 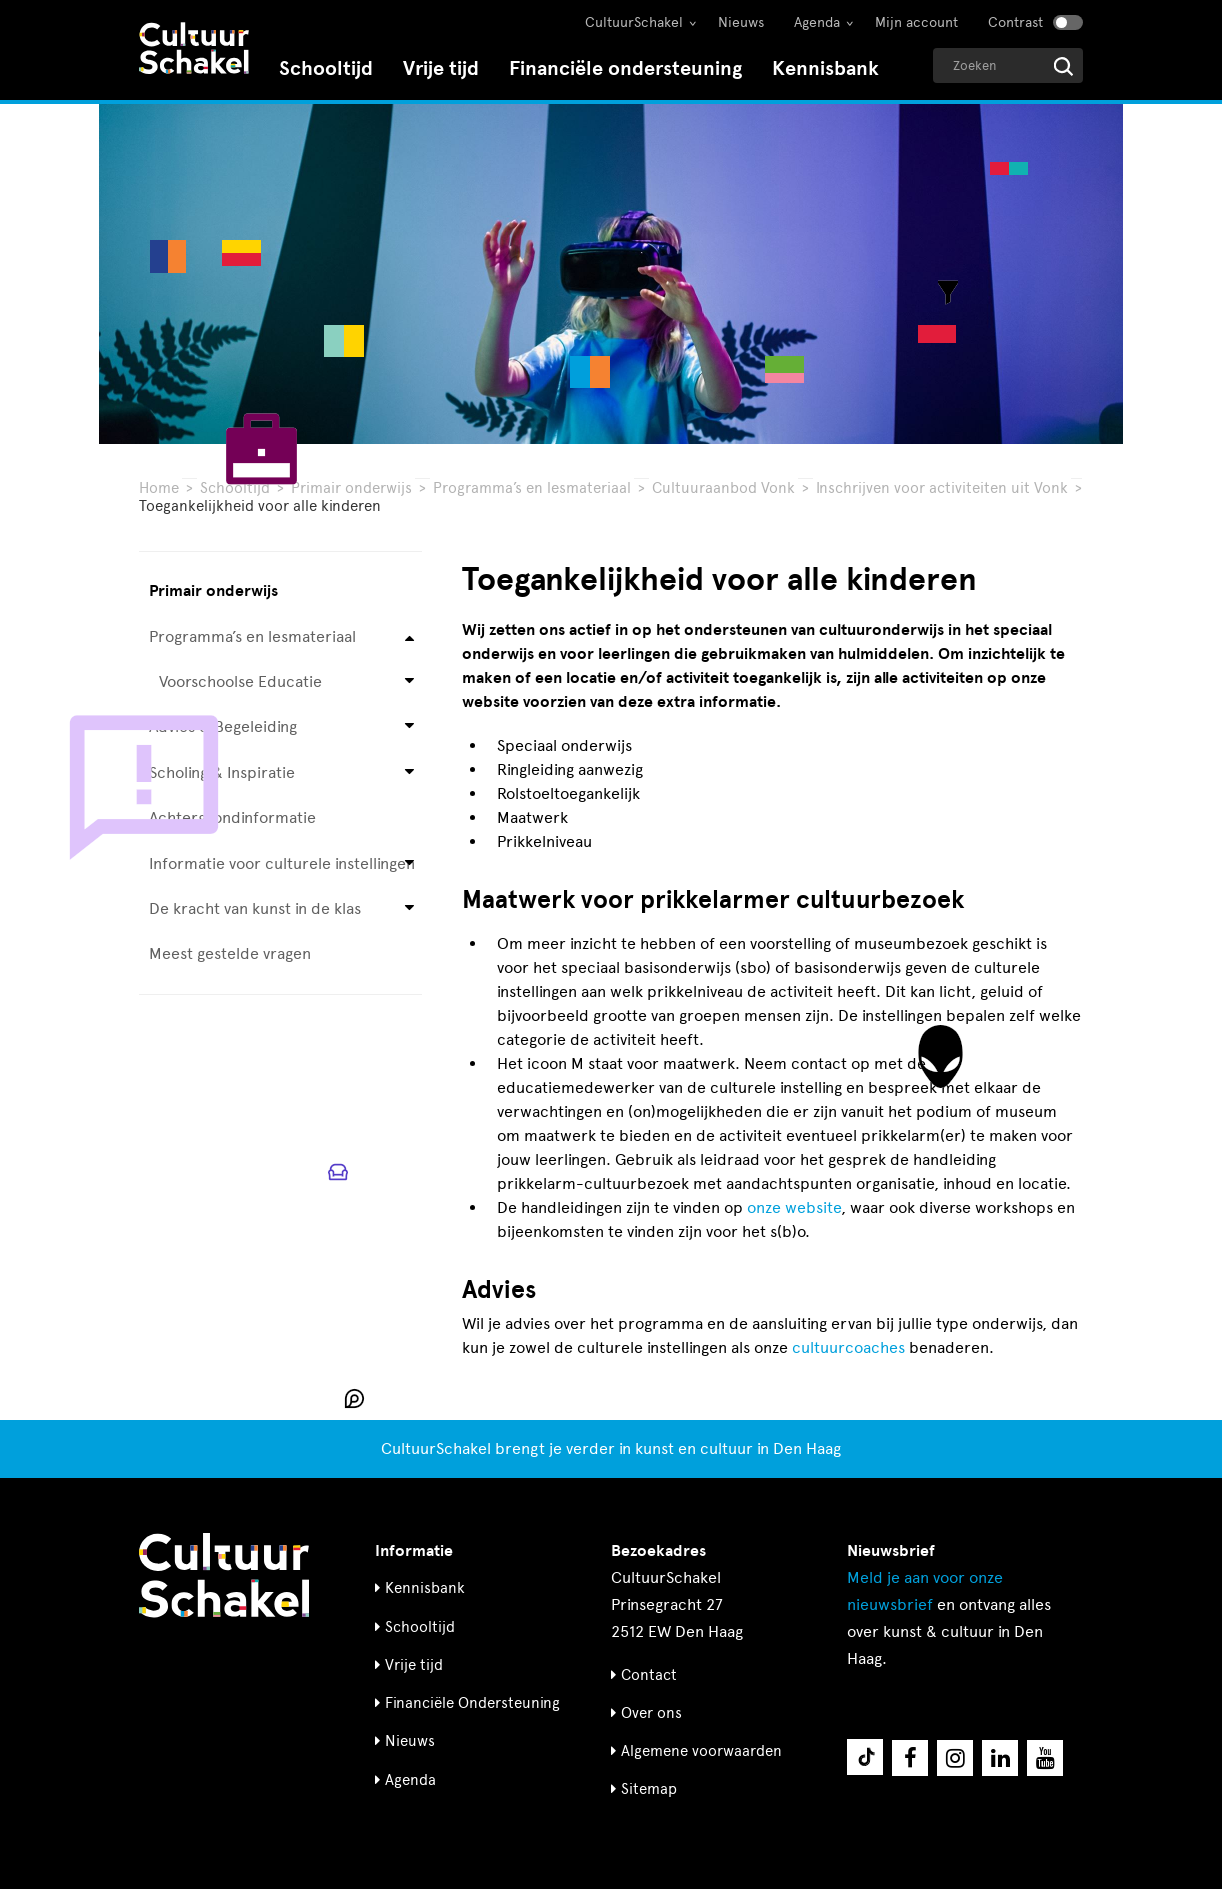 I want to click on browse furniture or home decor items, so click(x=338, y=1172).